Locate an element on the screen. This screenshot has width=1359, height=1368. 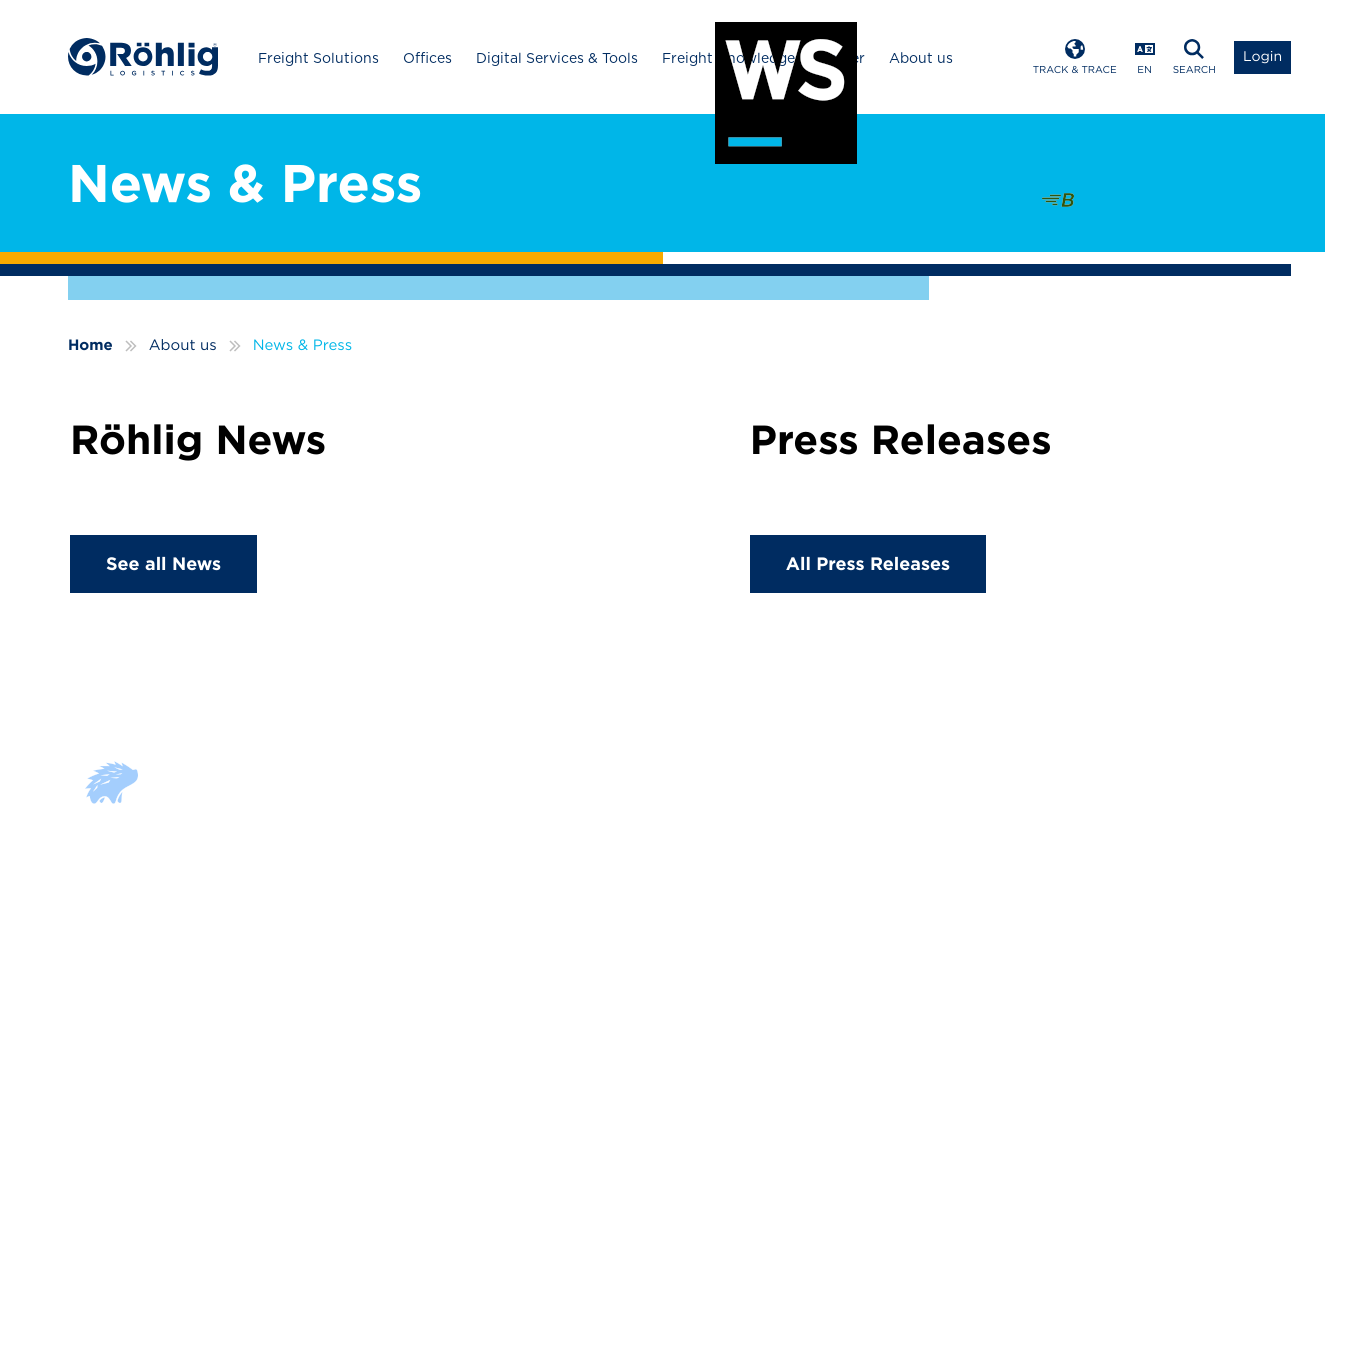
percy visual testing platform logo is located at coordinates (111, 782).